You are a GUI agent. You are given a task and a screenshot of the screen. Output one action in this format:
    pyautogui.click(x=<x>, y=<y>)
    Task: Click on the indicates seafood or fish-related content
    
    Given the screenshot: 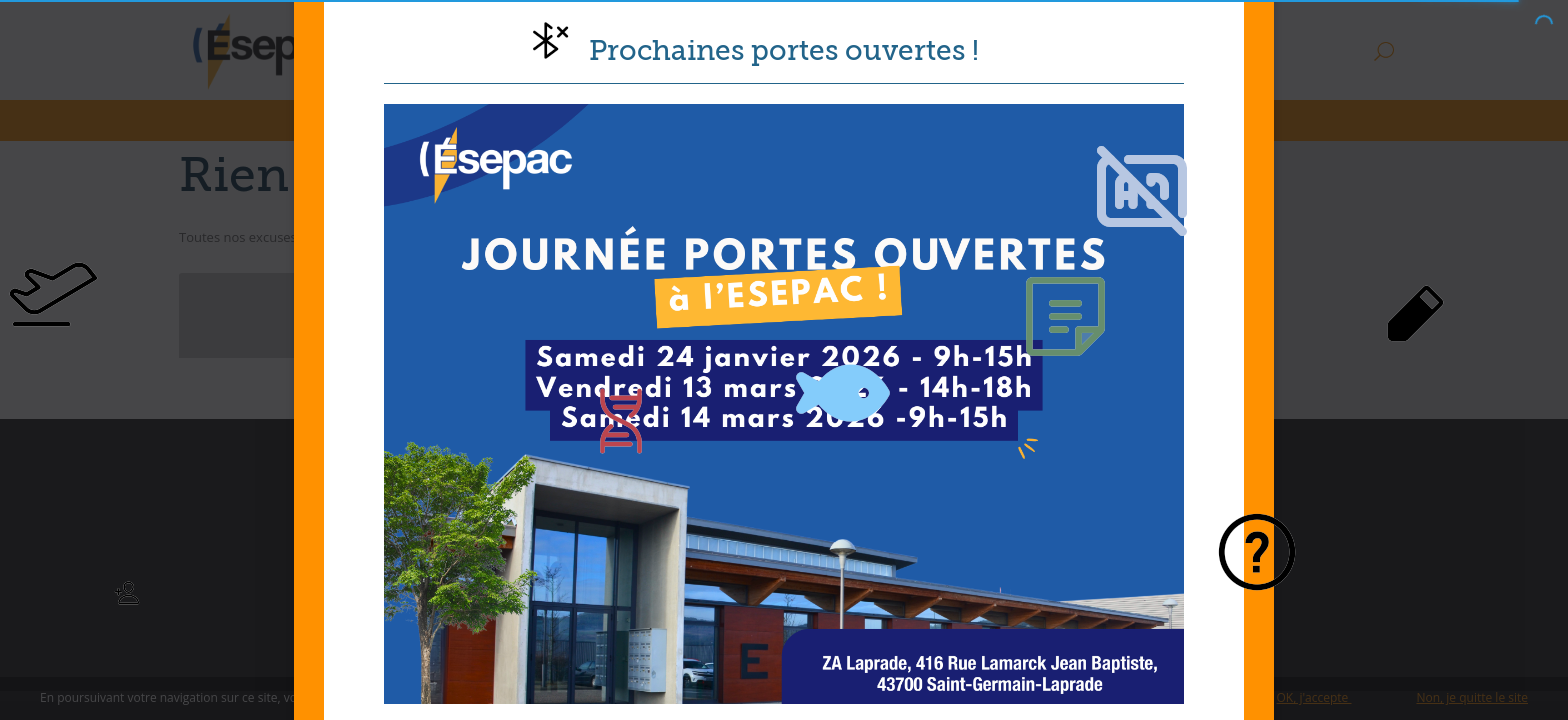 What is the action you would take?
    pyautogui.click(x=843, y=393)
    